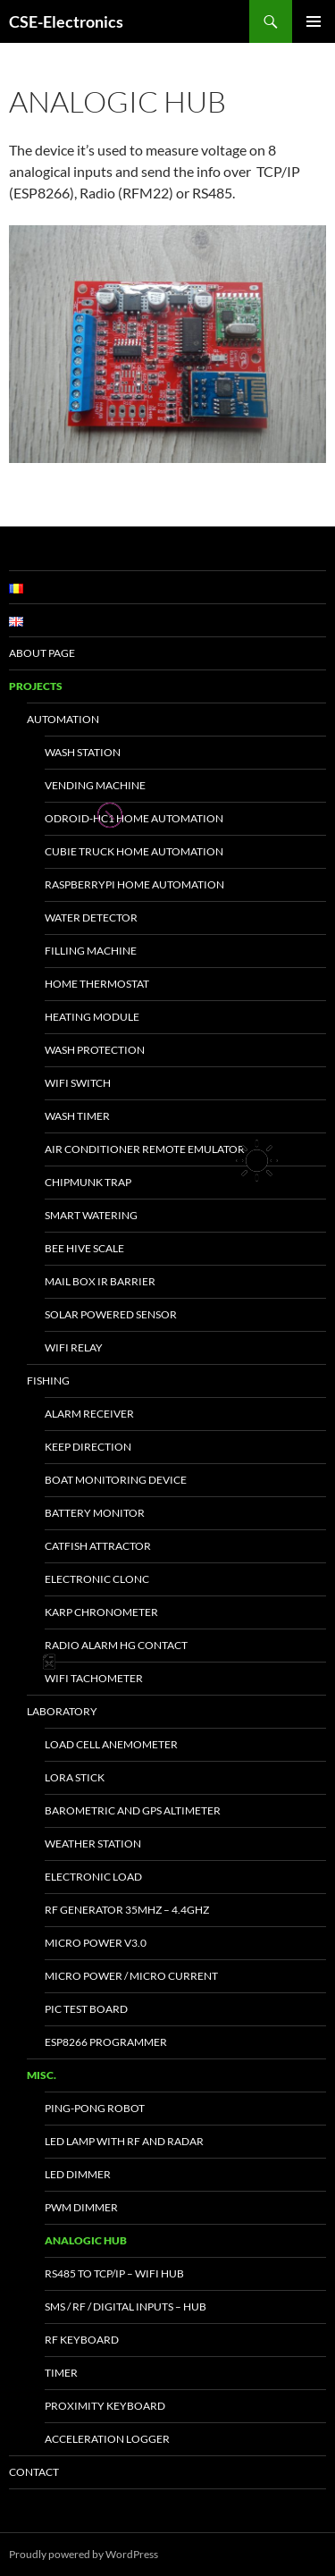 This screenshot has width=335, height=2576. I want to click on switch to light mode, so click(256, 1160).